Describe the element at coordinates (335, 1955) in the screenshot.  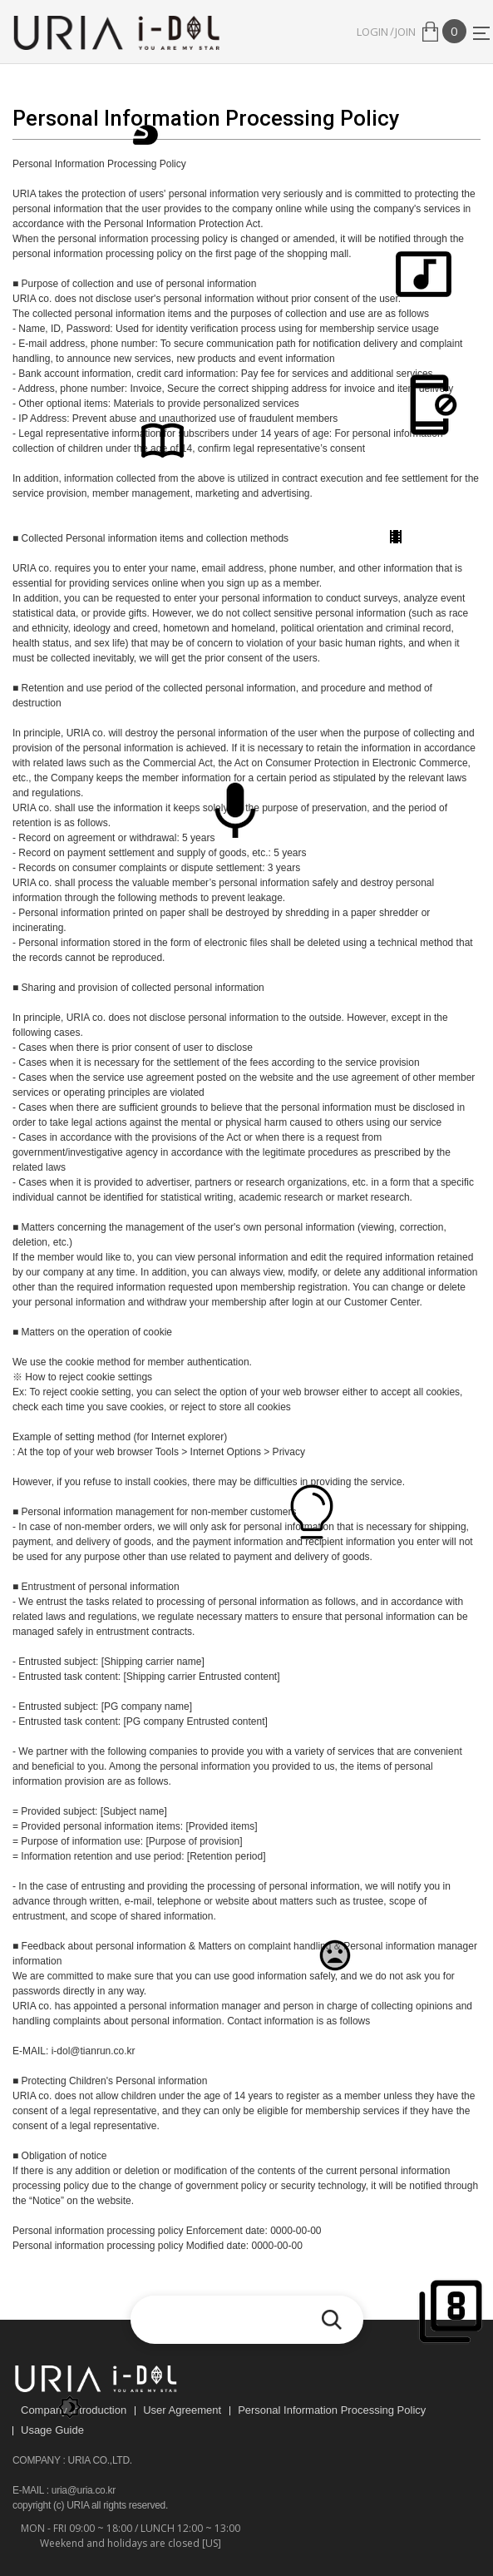
I see `indicate a negative reaction or dislike` at that location.